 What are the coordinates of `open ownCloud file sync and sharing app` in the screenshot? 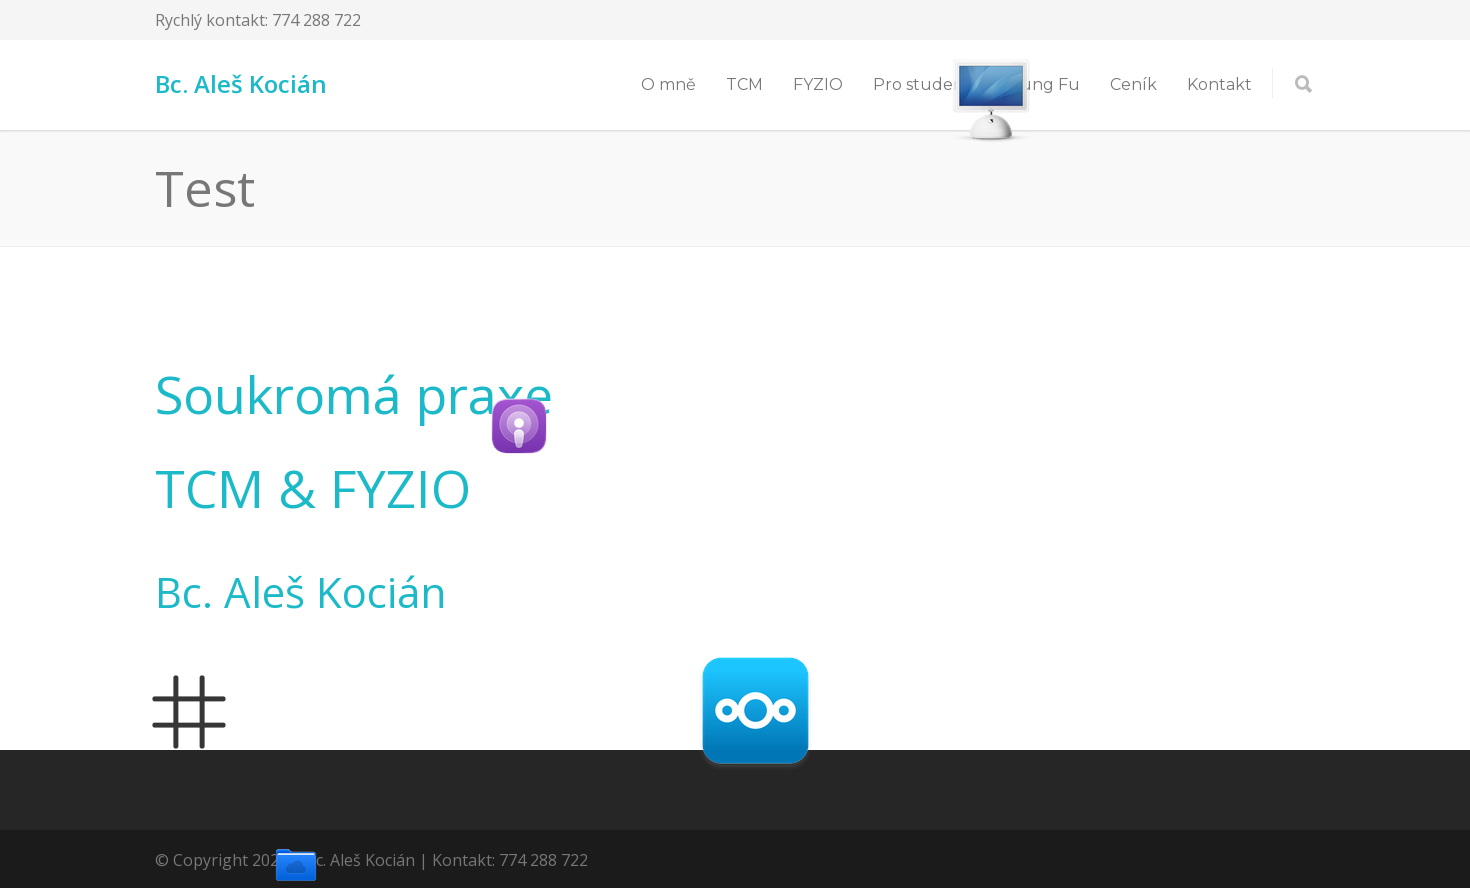 It's located at (755, 710).